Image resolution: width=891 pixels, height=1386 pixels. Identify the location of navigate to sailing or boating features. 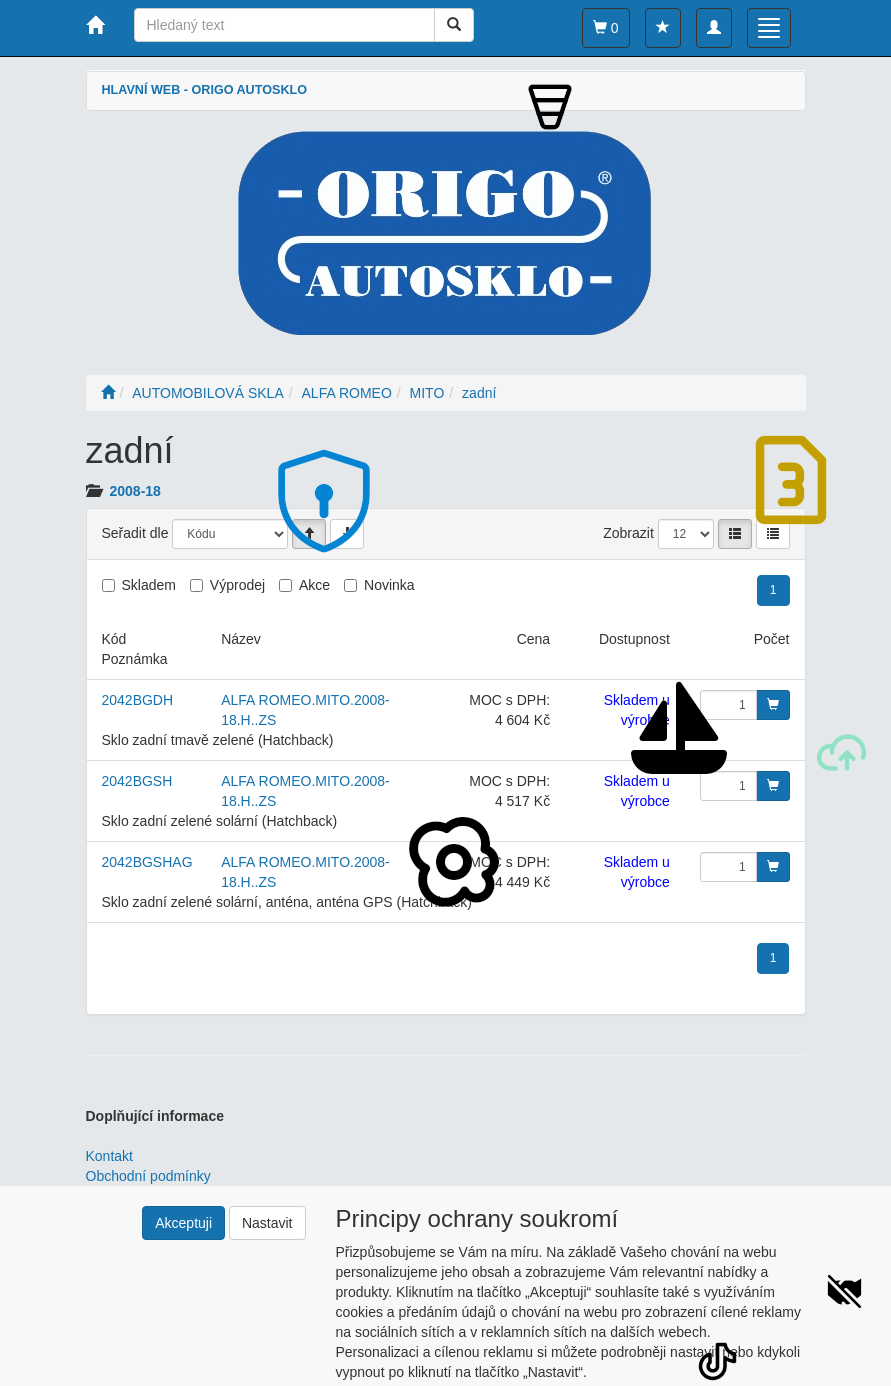
(679, 726).